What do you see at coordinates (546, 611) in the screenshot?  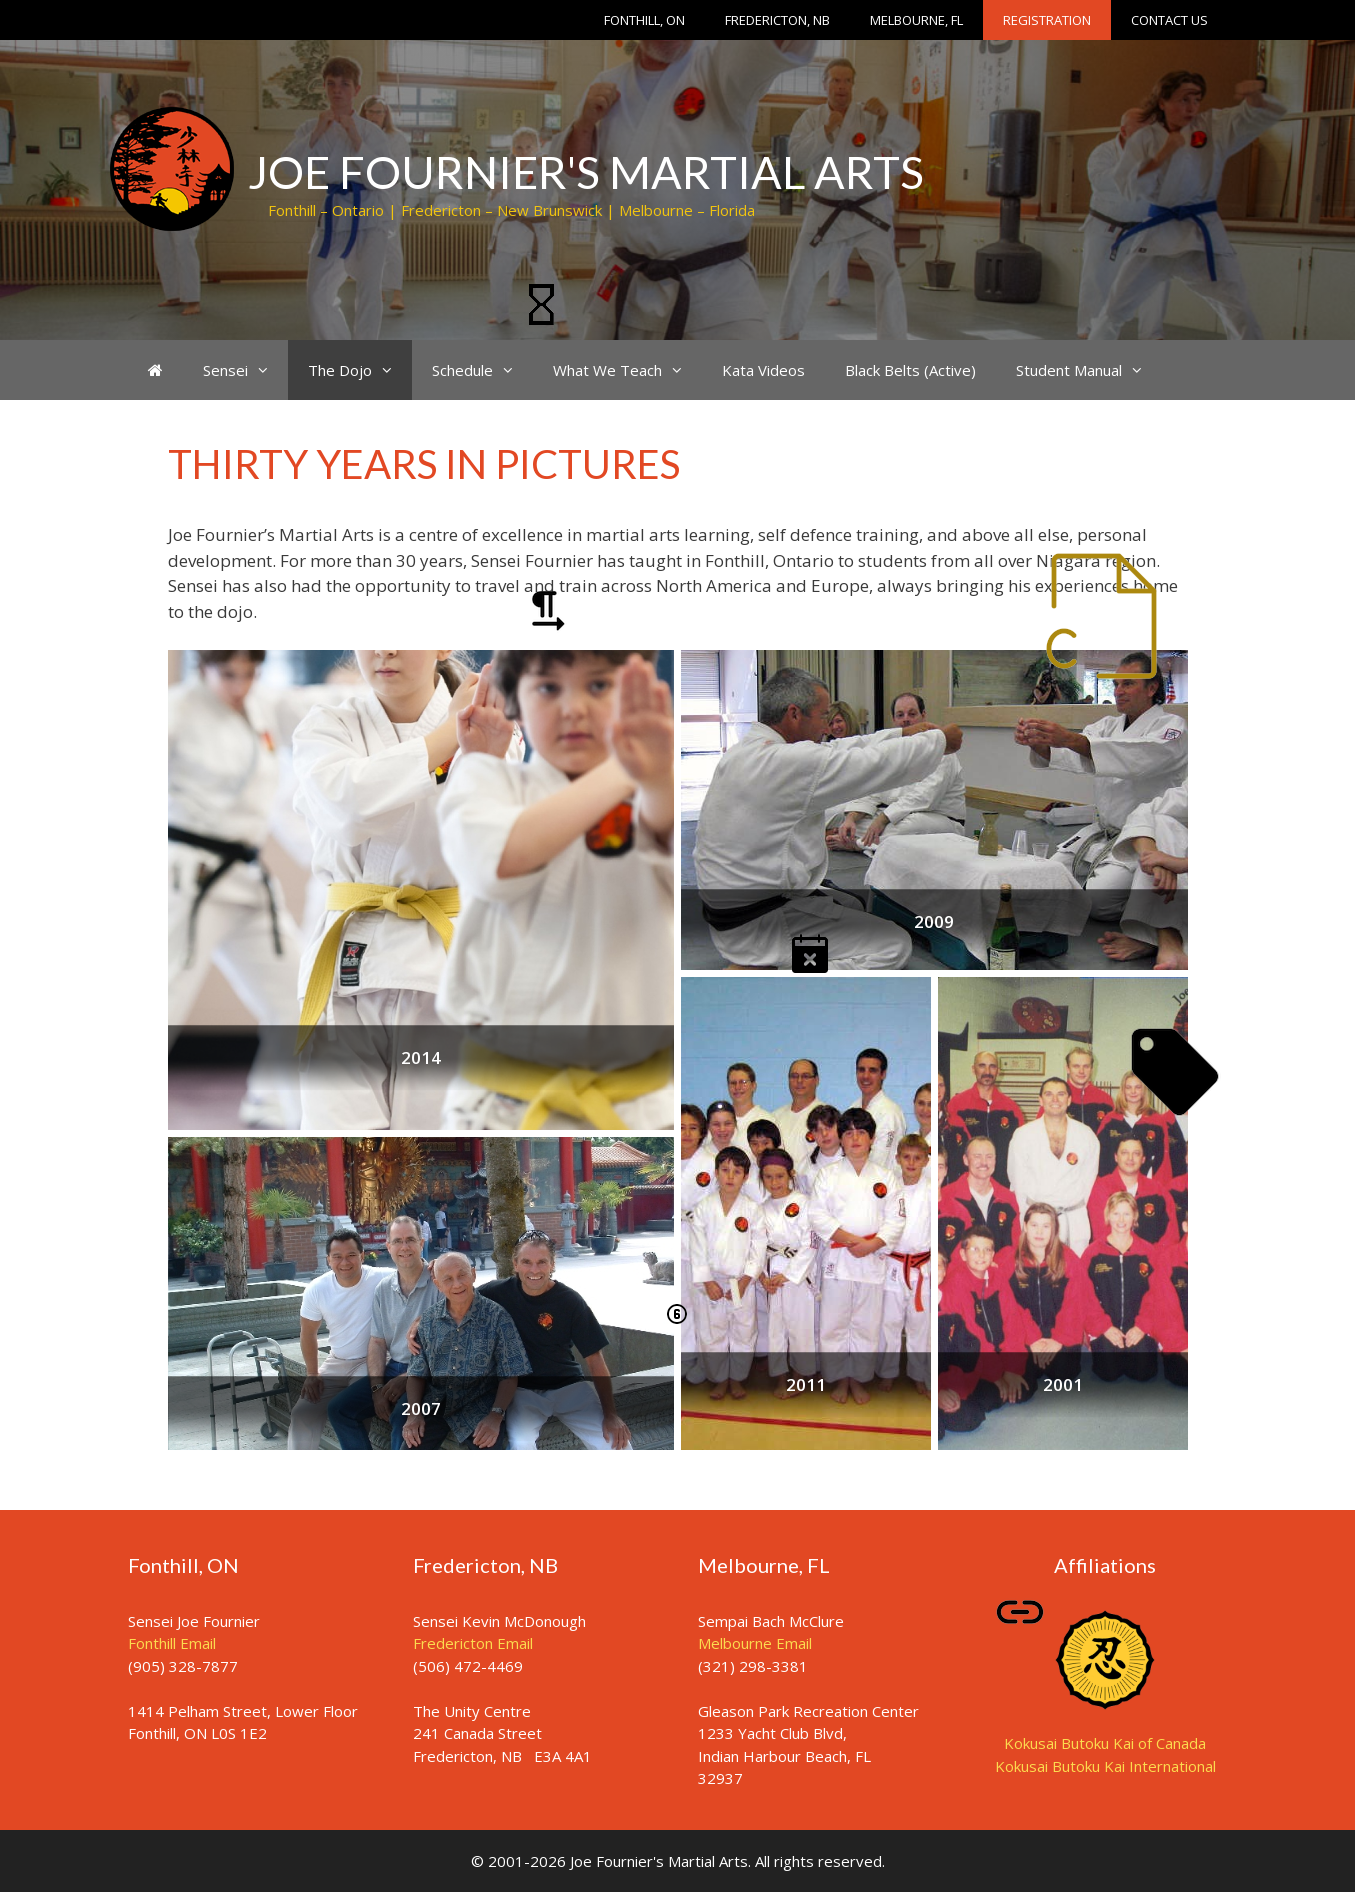 I see `set text direction to left-to-right` at bounding box center [546, 611].